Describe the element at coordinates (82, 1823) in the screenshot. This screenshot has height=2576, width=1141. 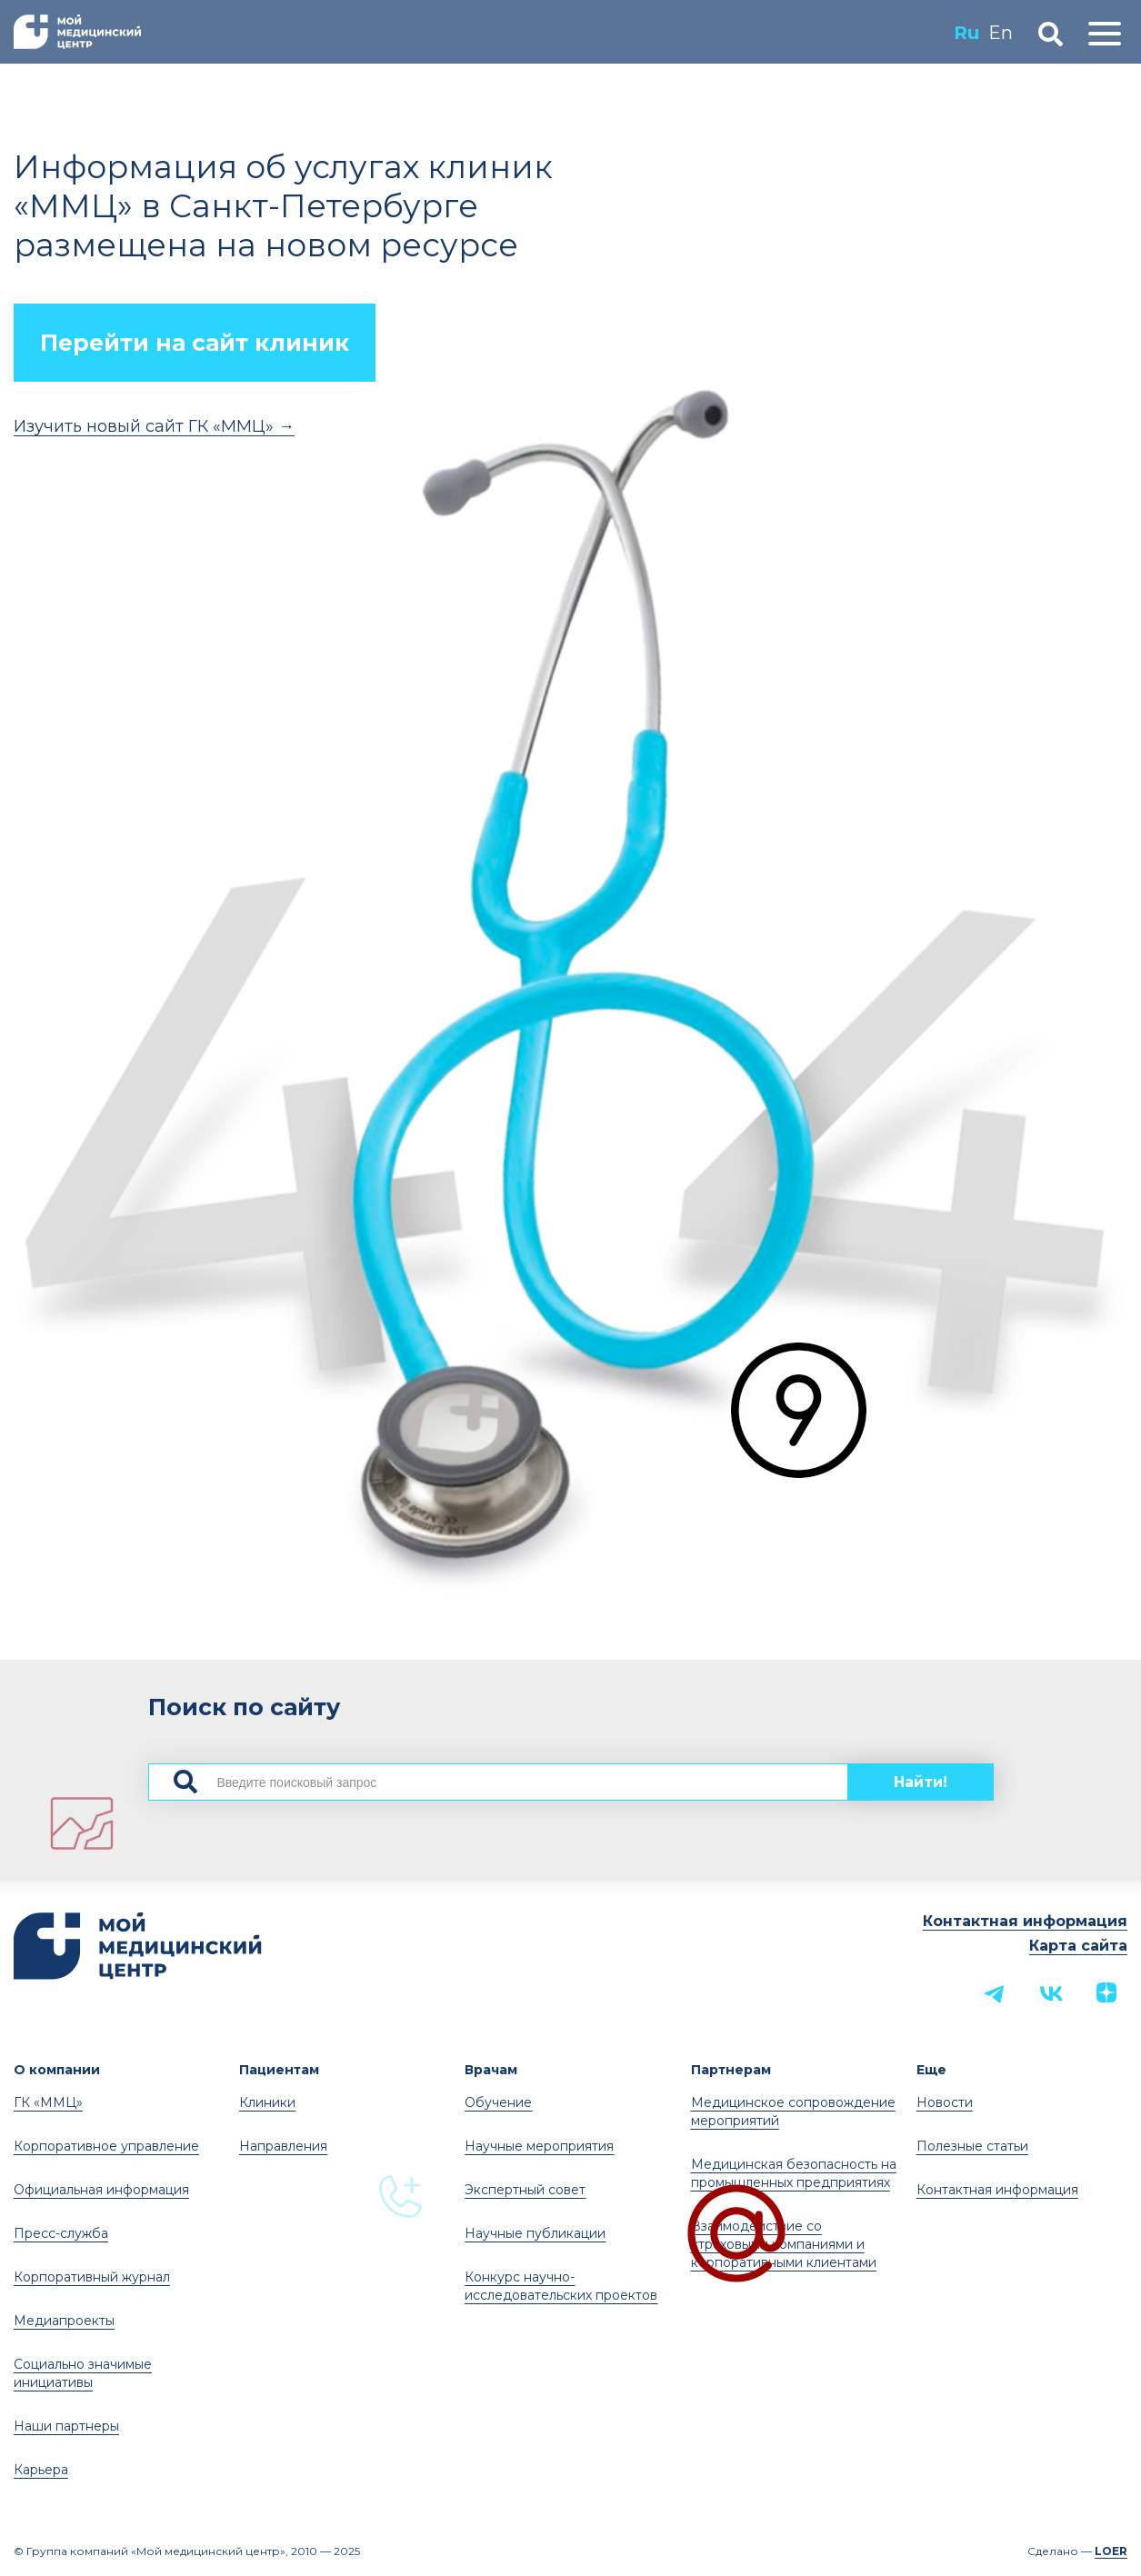
I see `indicates a broken or corrupted image file` at that location.